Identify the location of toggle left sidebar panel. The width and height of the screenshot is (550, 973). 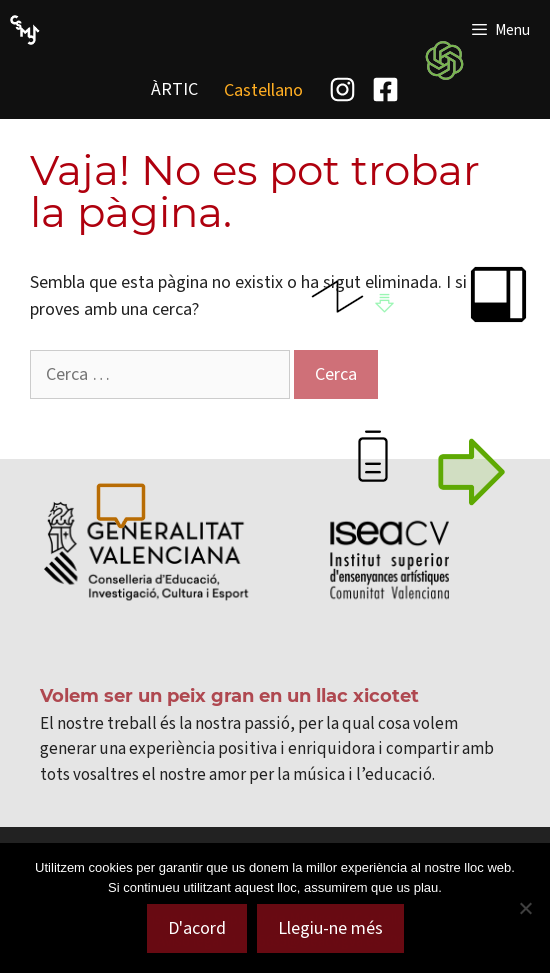
(498, 294).